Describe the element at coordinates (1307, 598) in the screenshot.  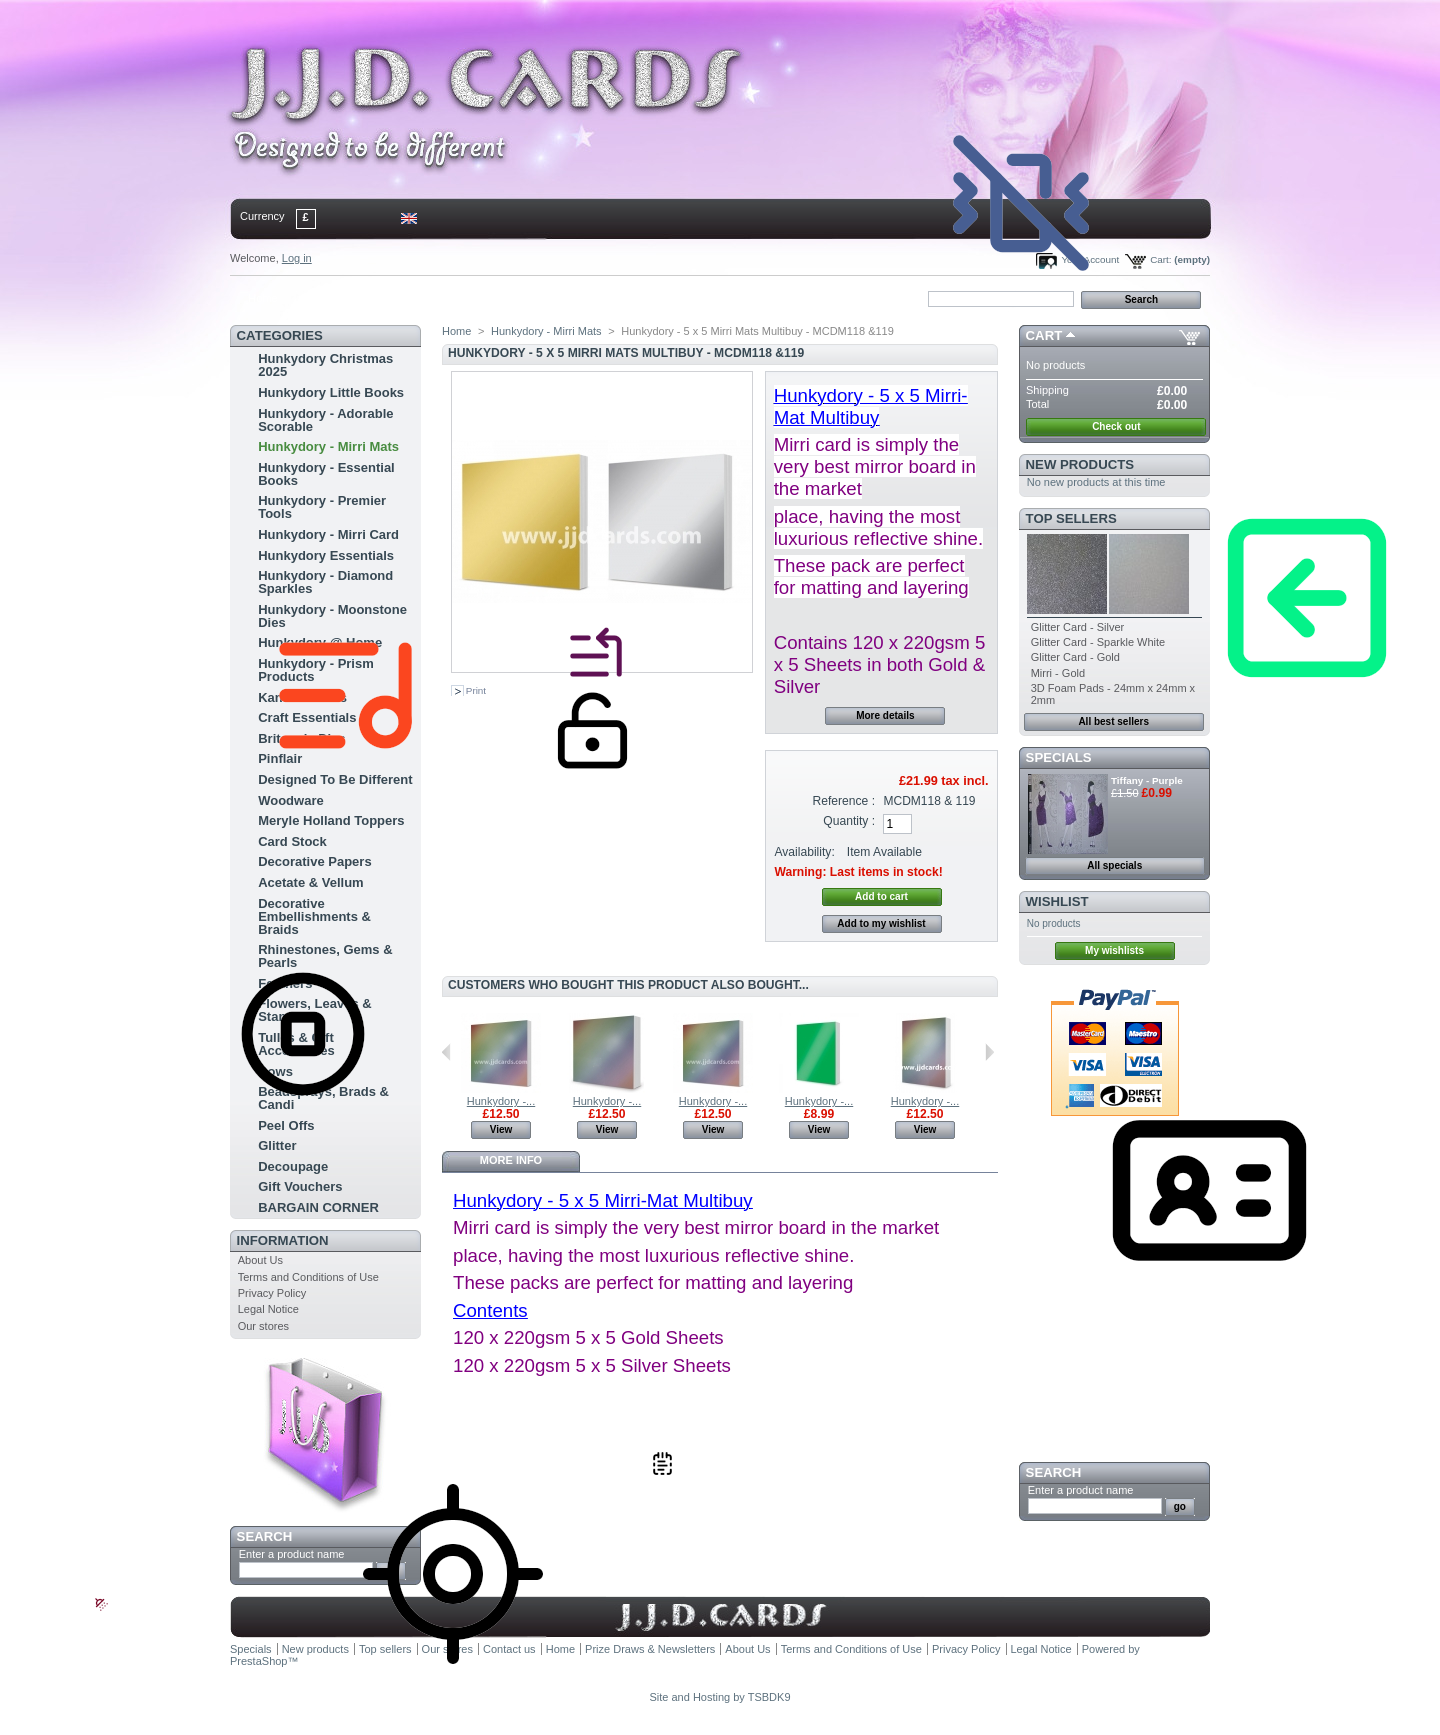
I see `go back to the previous screen` at that location.